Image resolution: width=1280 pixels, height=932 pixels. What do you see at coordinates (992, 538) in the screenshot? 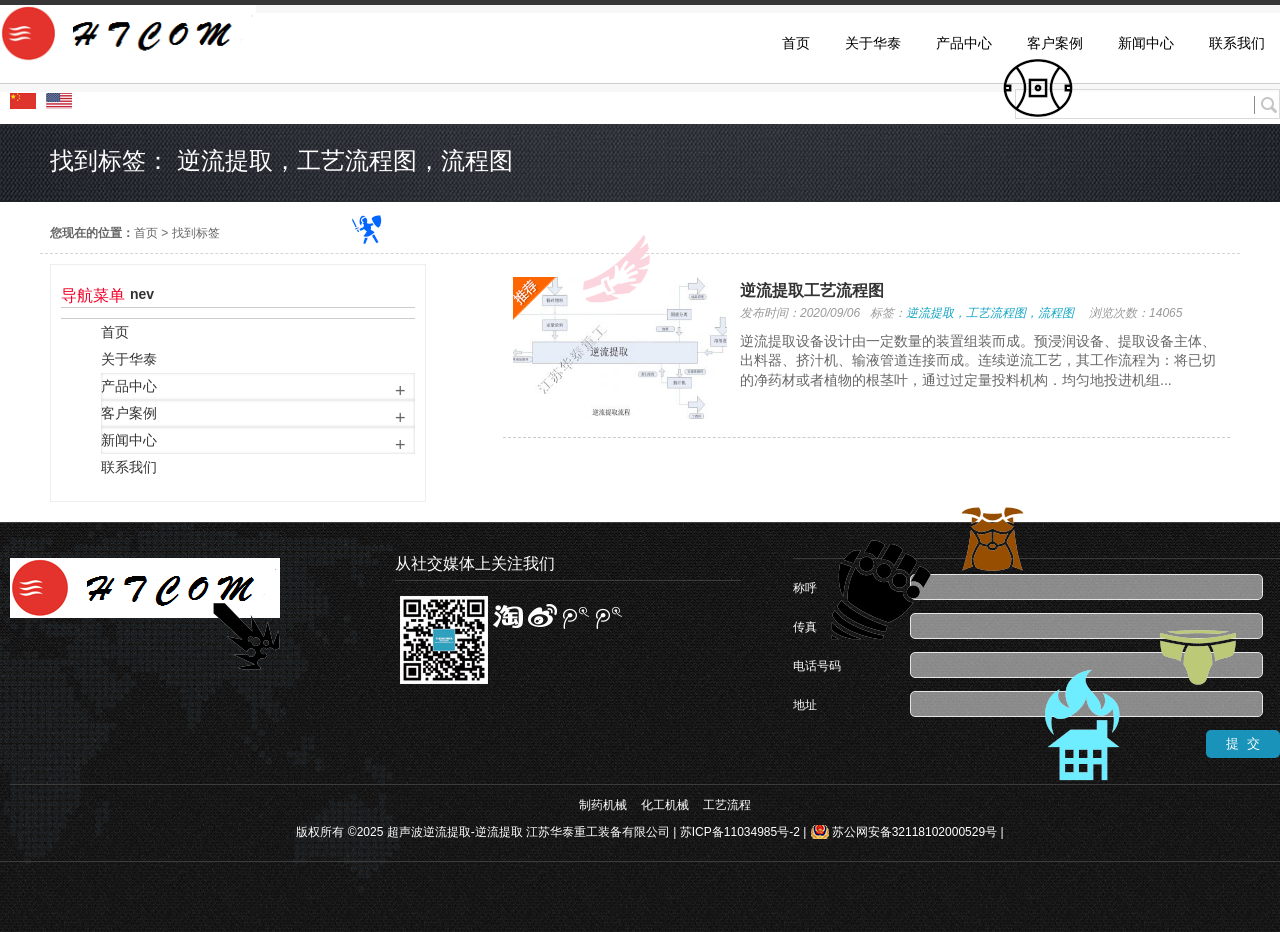
I see `equip armor or cape to character` at bounding box center [992, 538].